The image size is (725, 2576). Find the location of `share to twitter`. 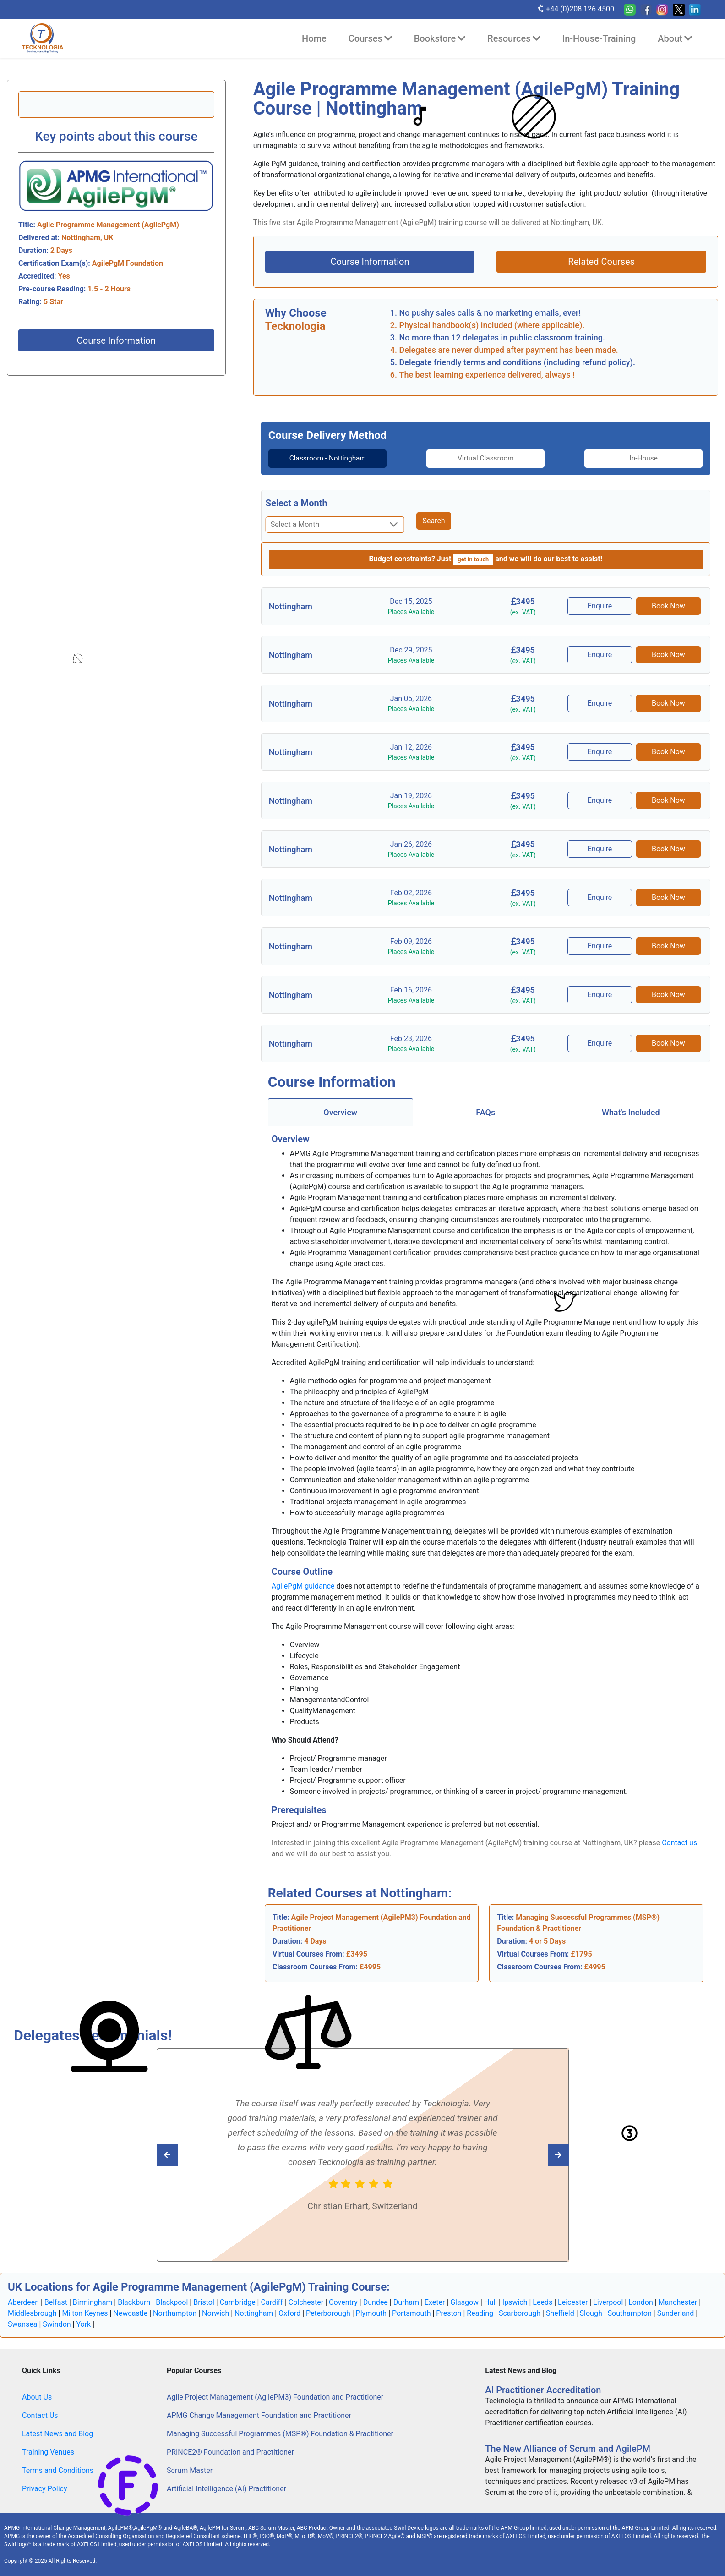

share to twitter is located at coordinates (564, 1301).